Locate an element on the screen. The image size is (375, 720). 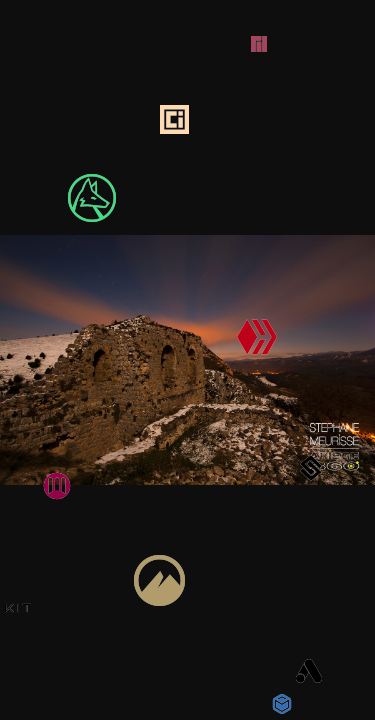
hive blockchain platform logo is located at coordinates (257, 337).